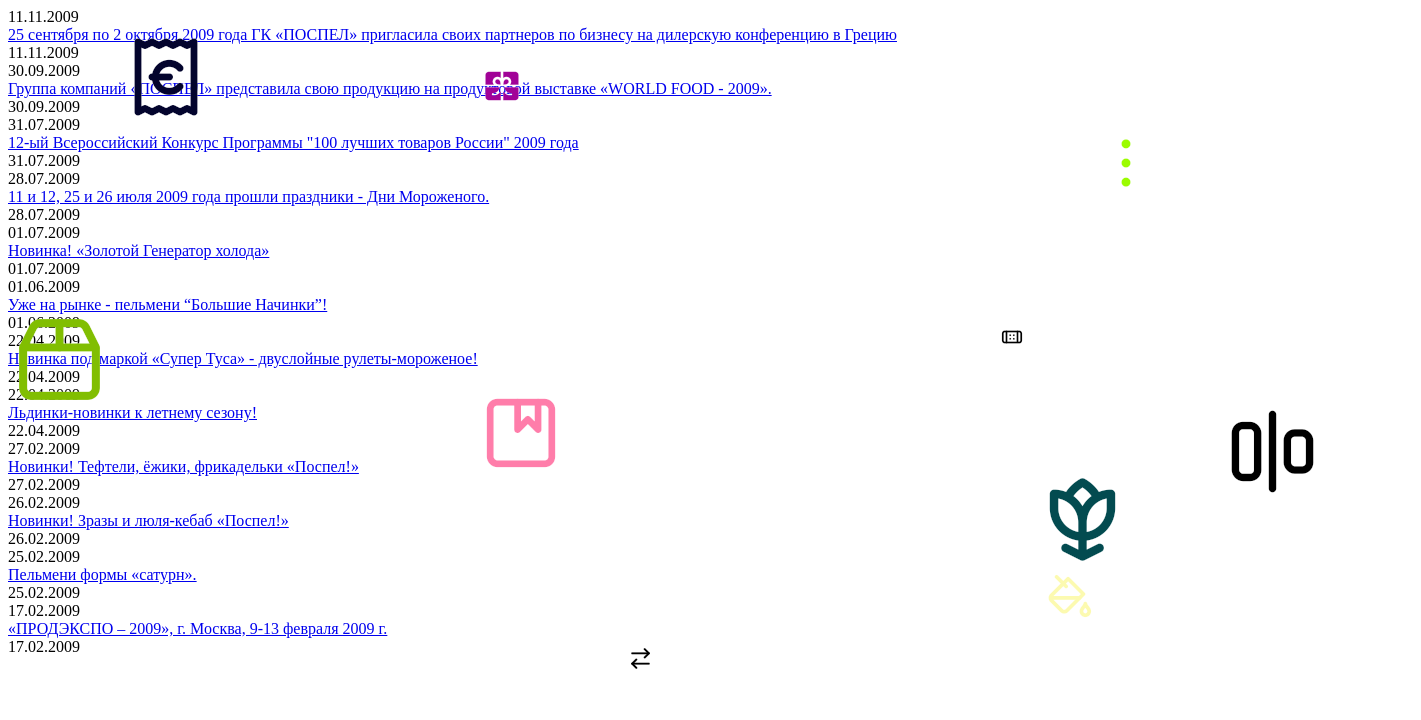 The height and width of the screenshot is (720, 1421). I want to click on swap or exchange items, so click(640, 658).